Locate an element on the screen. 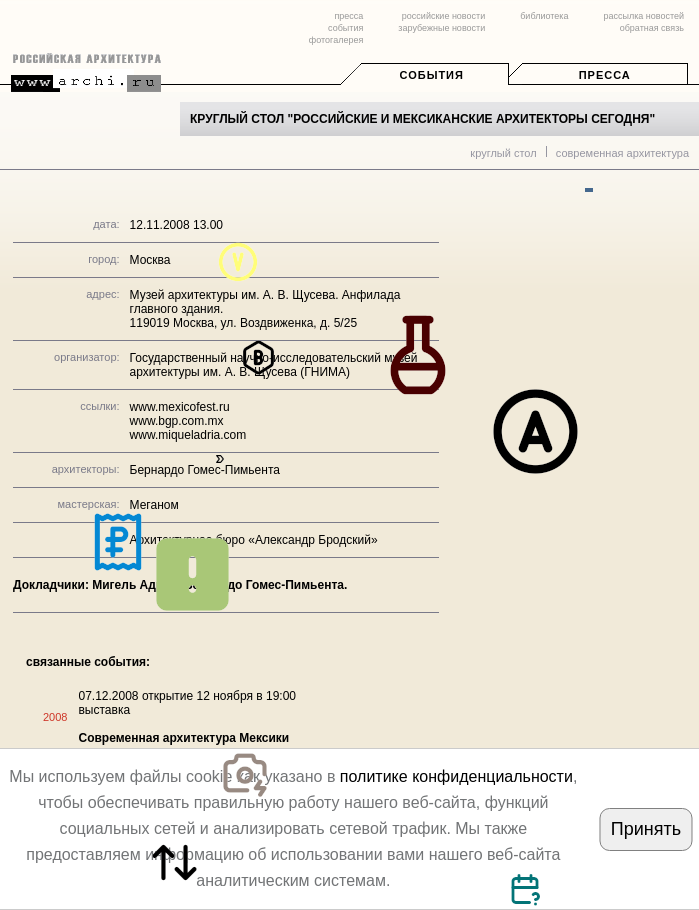 The width and height of the screenshot is (699, 910). xbox controller A button indicator is located at coordinates (535, 431).